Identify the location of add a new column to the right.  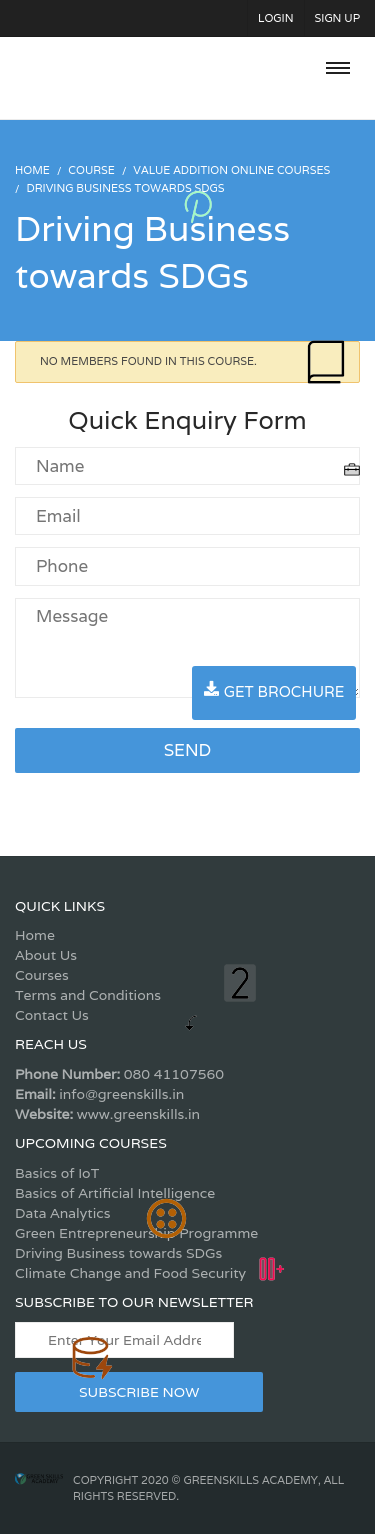
(270, 1269).